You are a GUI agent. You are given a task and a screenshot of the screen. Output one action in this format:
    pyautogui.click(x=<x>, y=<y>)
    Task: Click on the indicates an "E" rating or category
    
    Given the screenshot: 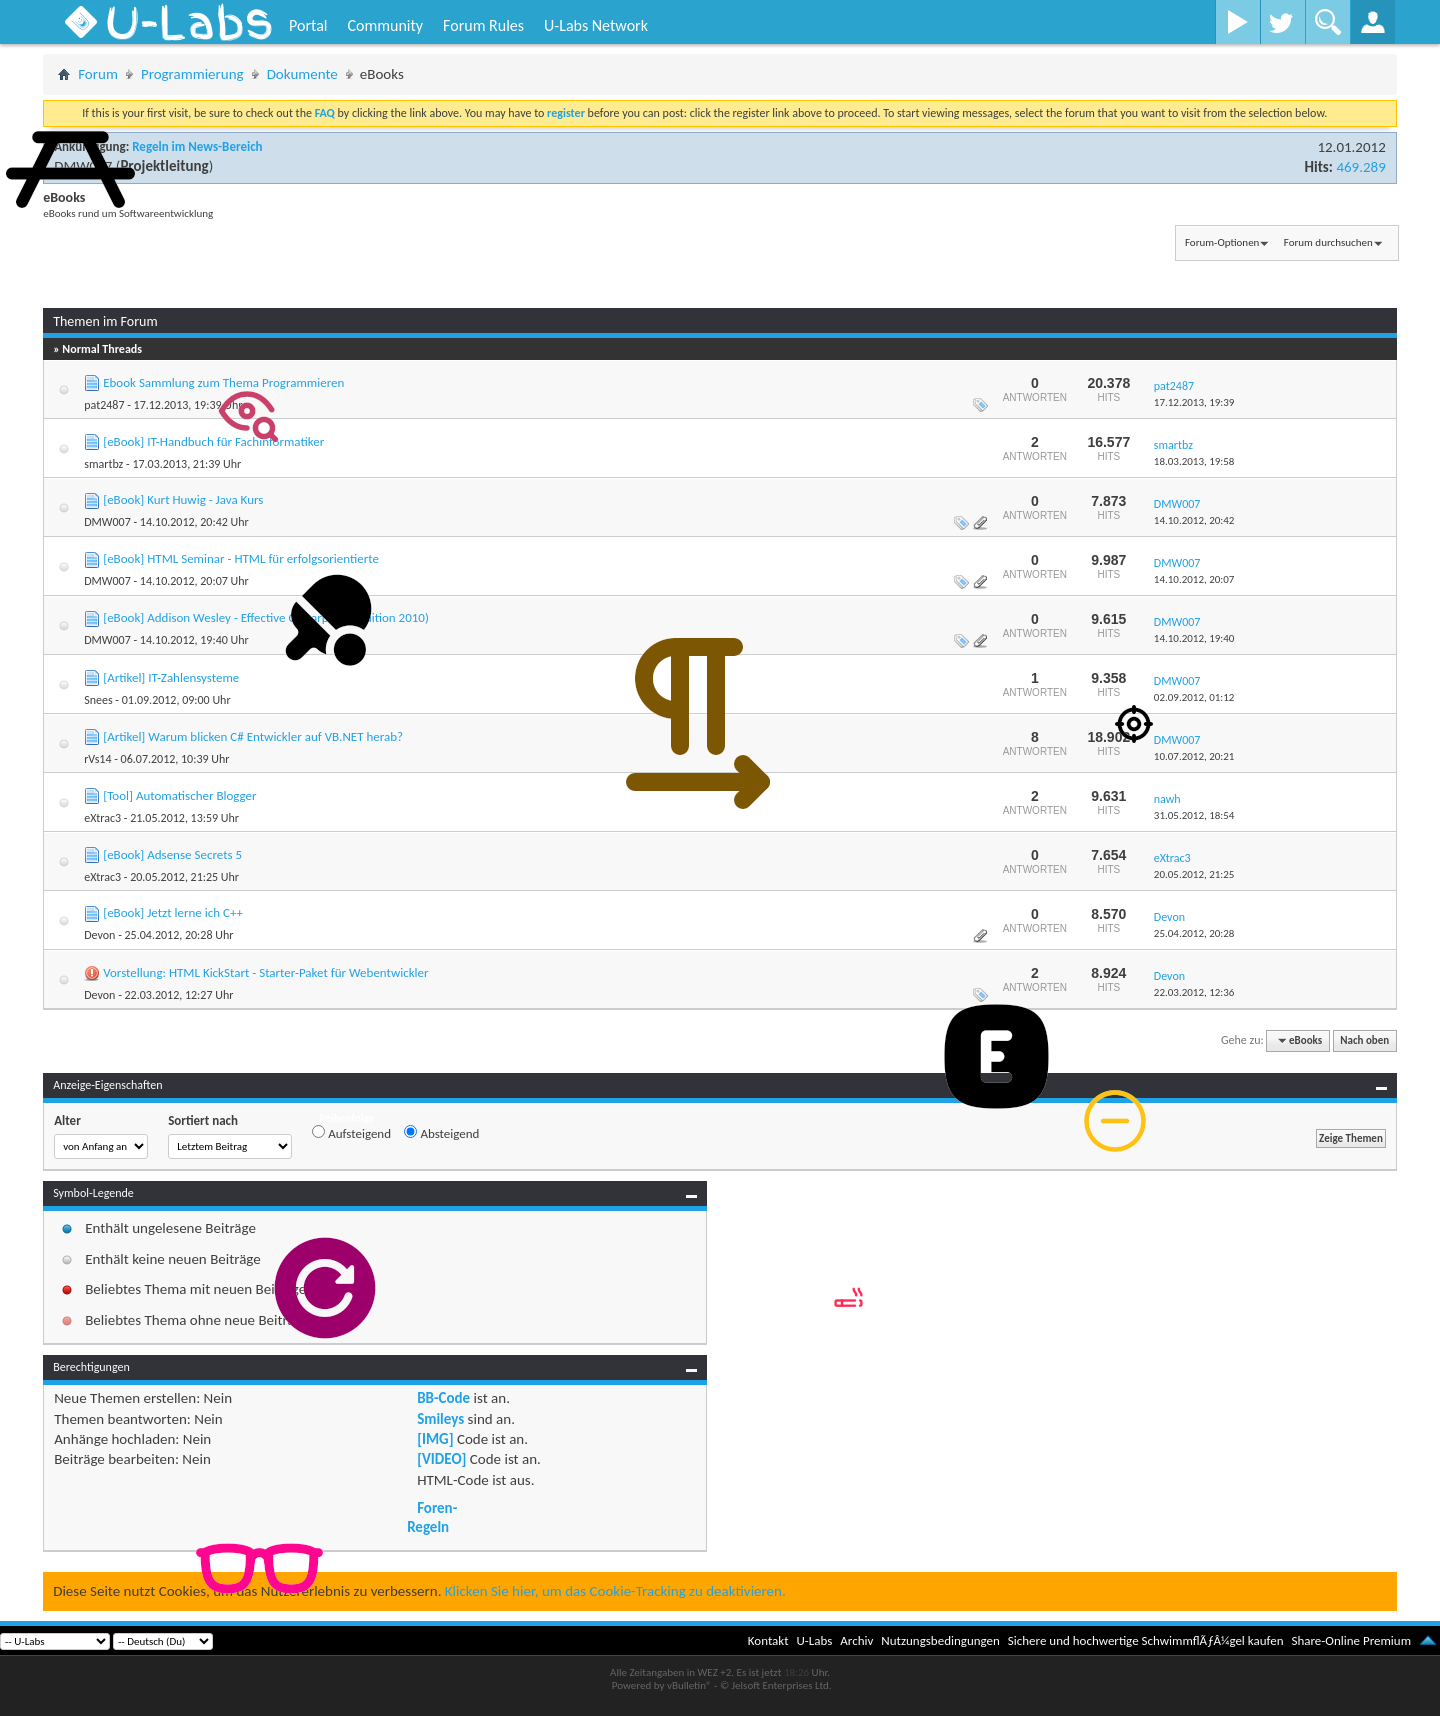 What is the action you would take?
    pyautogui.click(x=996, y=1056)
    